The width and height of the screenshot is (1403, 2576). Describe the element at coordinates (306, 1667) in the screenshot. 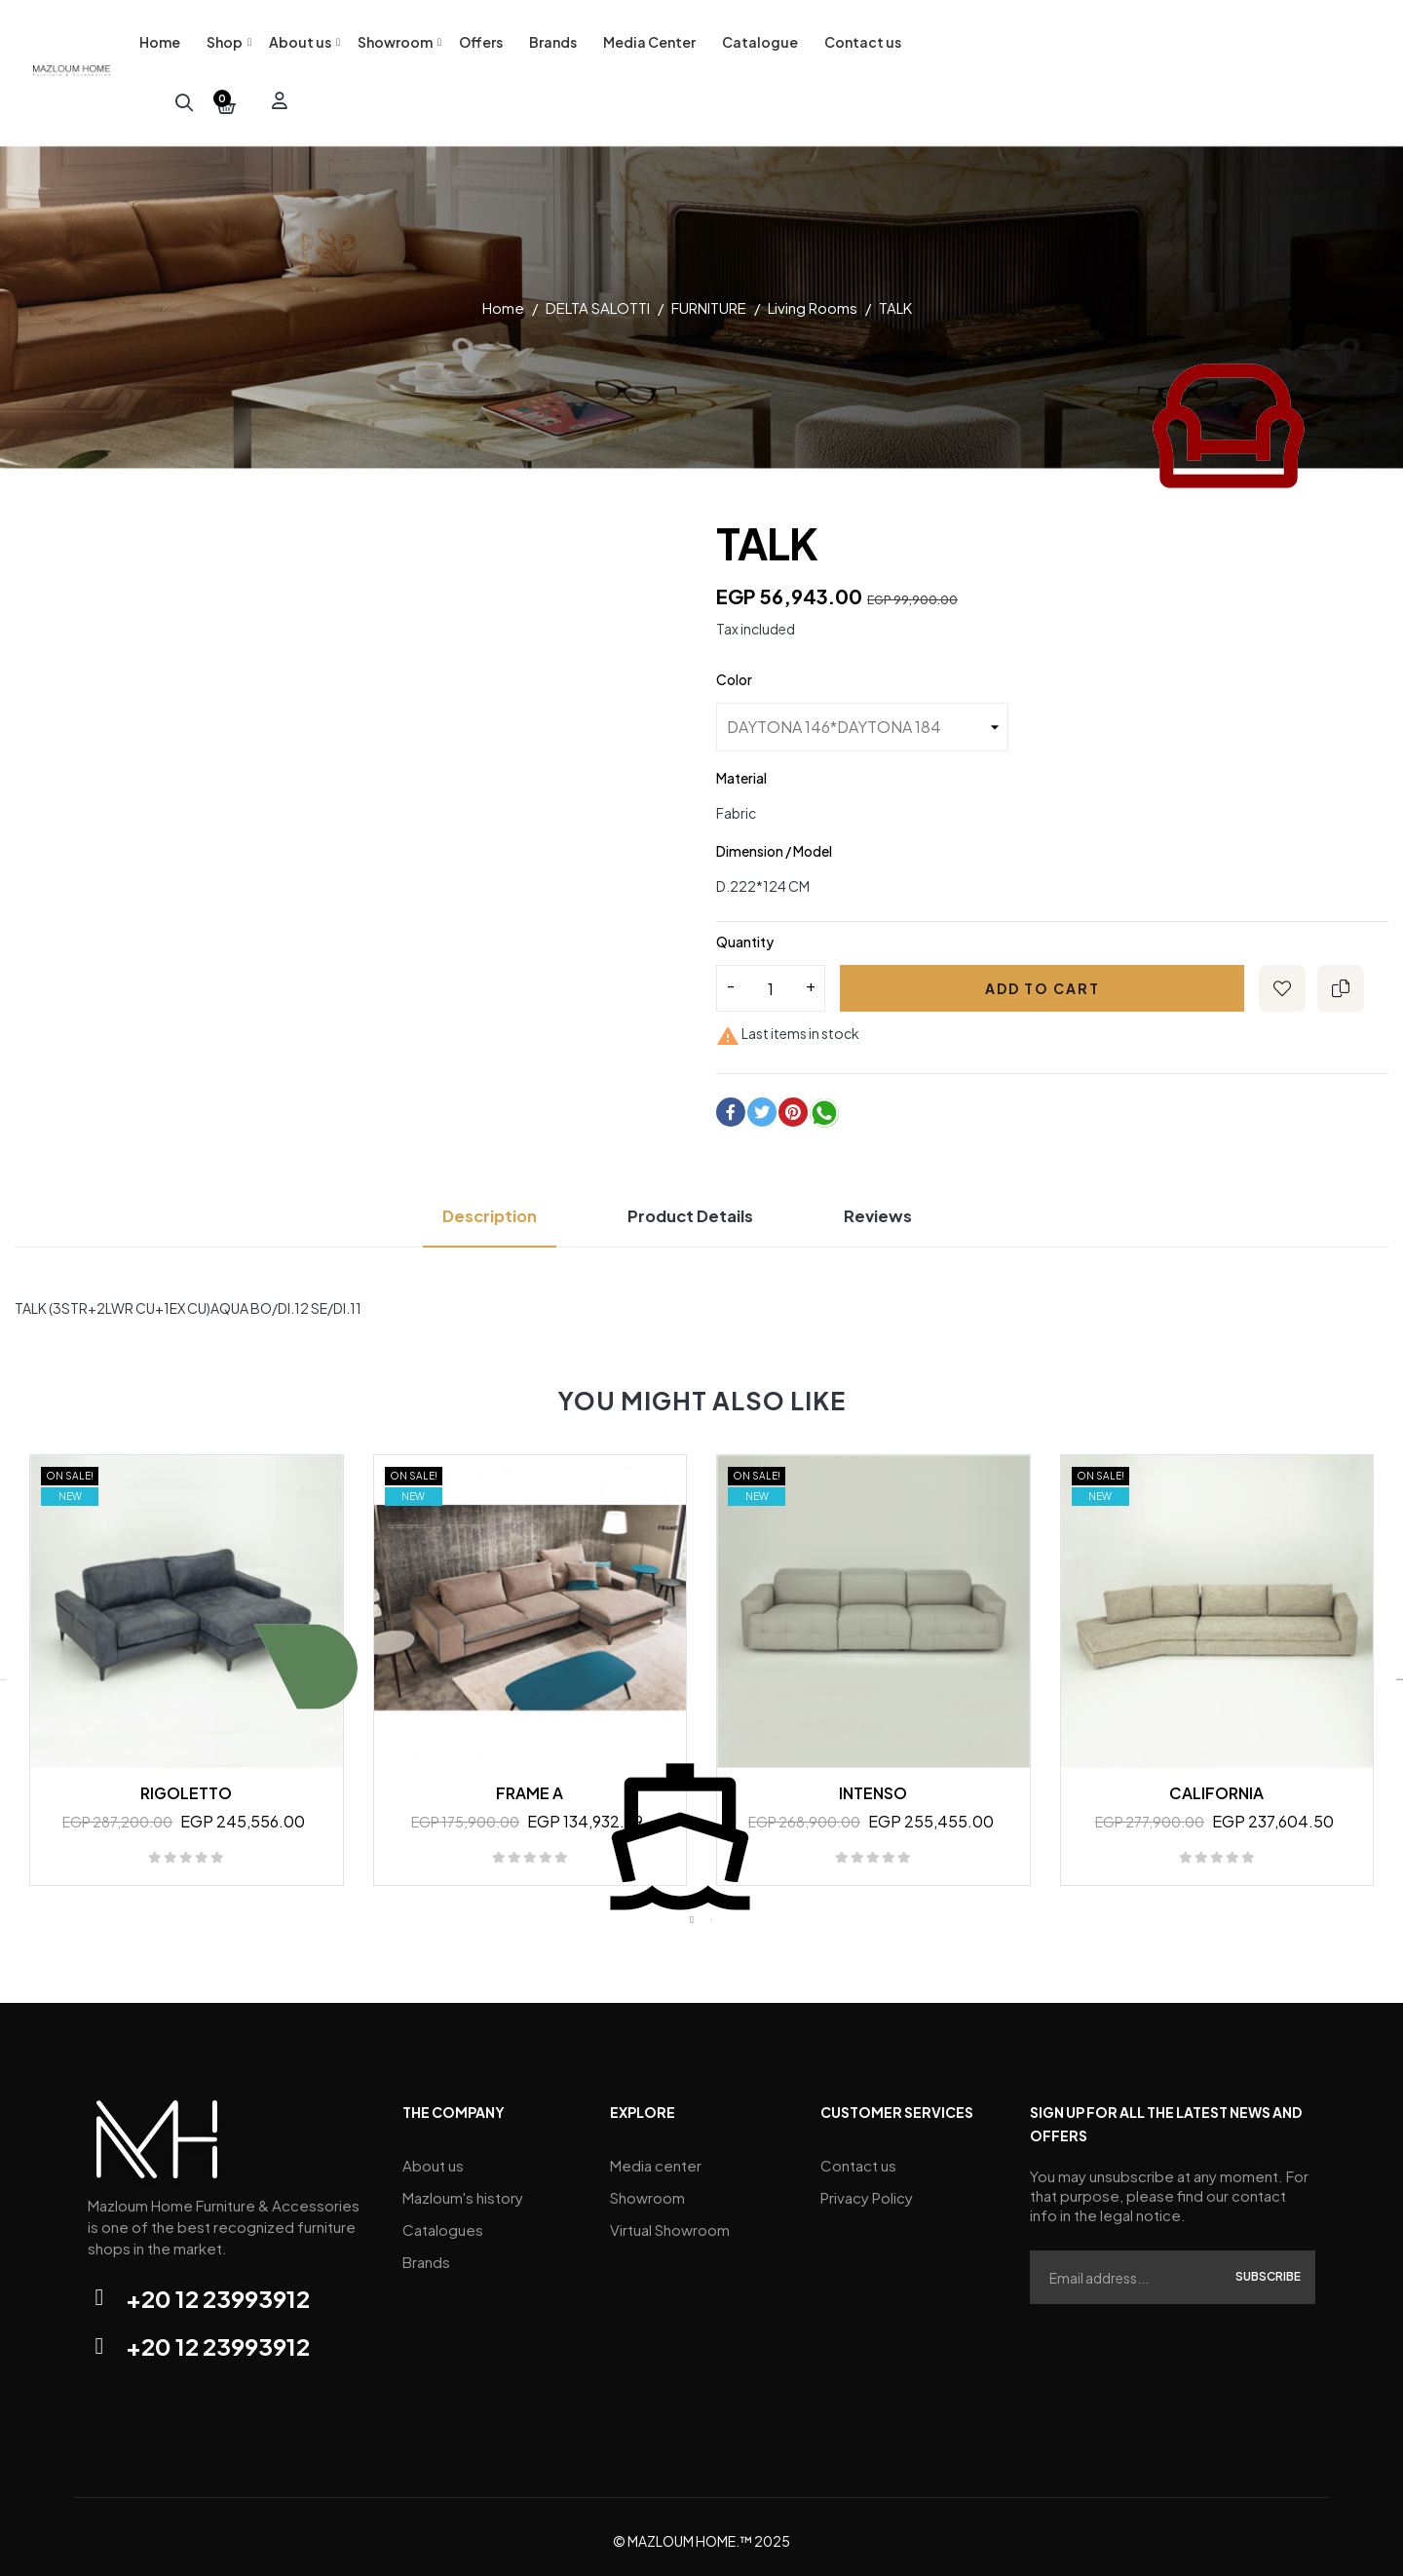

I see `open netdata monitoring dashboard` at that location.